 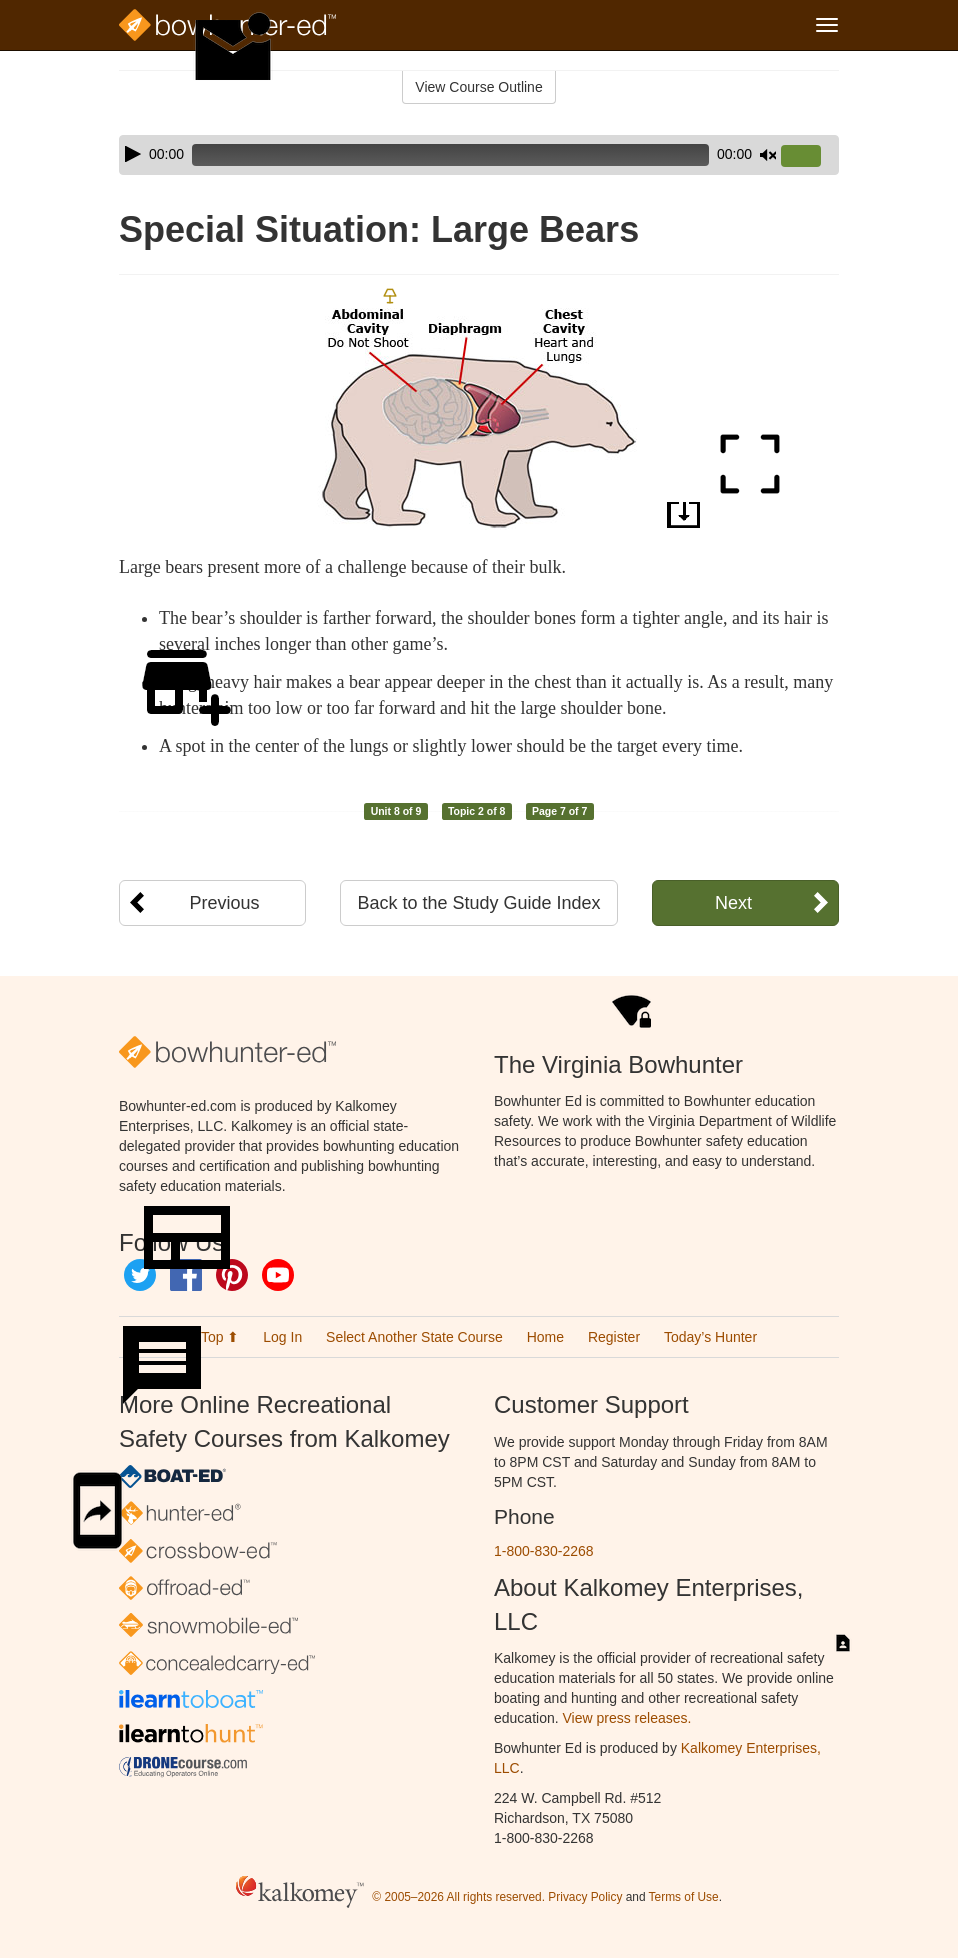 What do you see at coordinates (750, 464) in the screenshot?
I see `expand to fullscreen mode` at bounding box center [750, 464].